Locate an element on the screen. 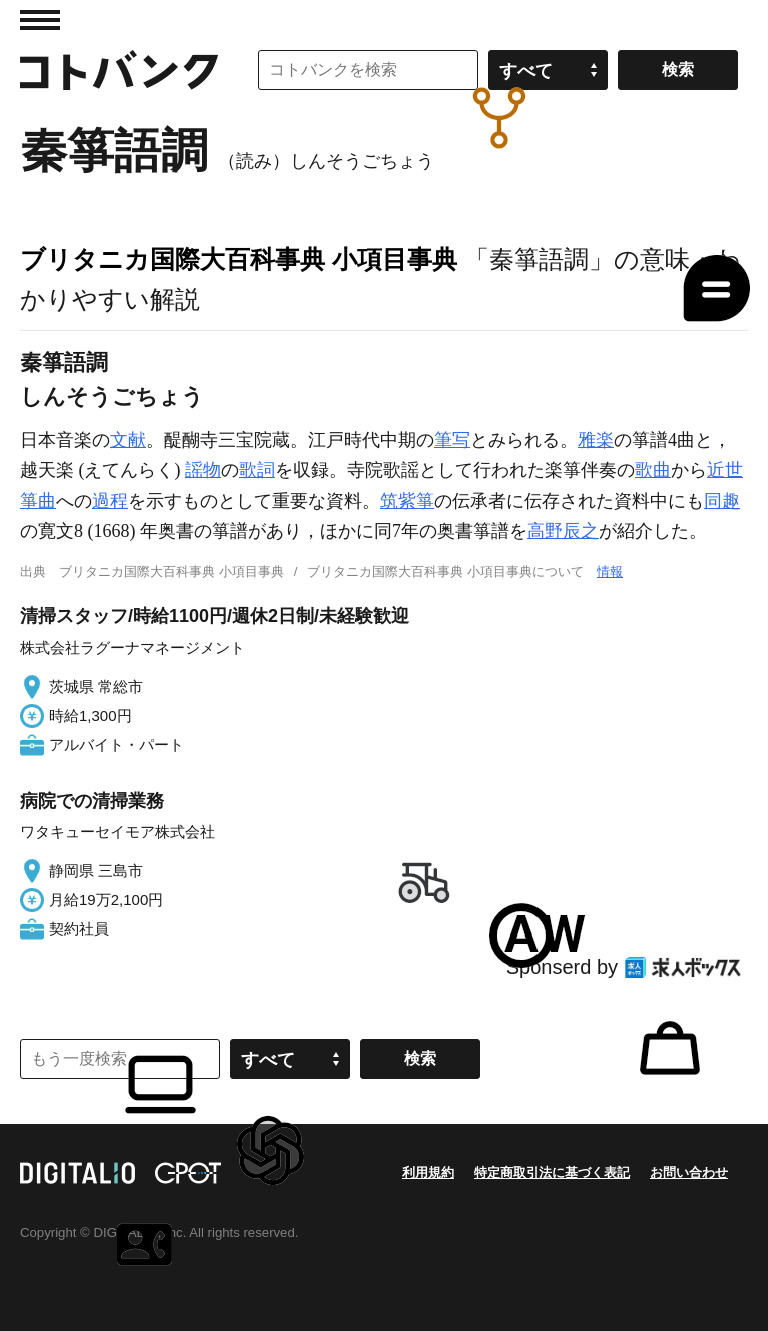  view git branch network or commit history is located at coordinates (499, 118).